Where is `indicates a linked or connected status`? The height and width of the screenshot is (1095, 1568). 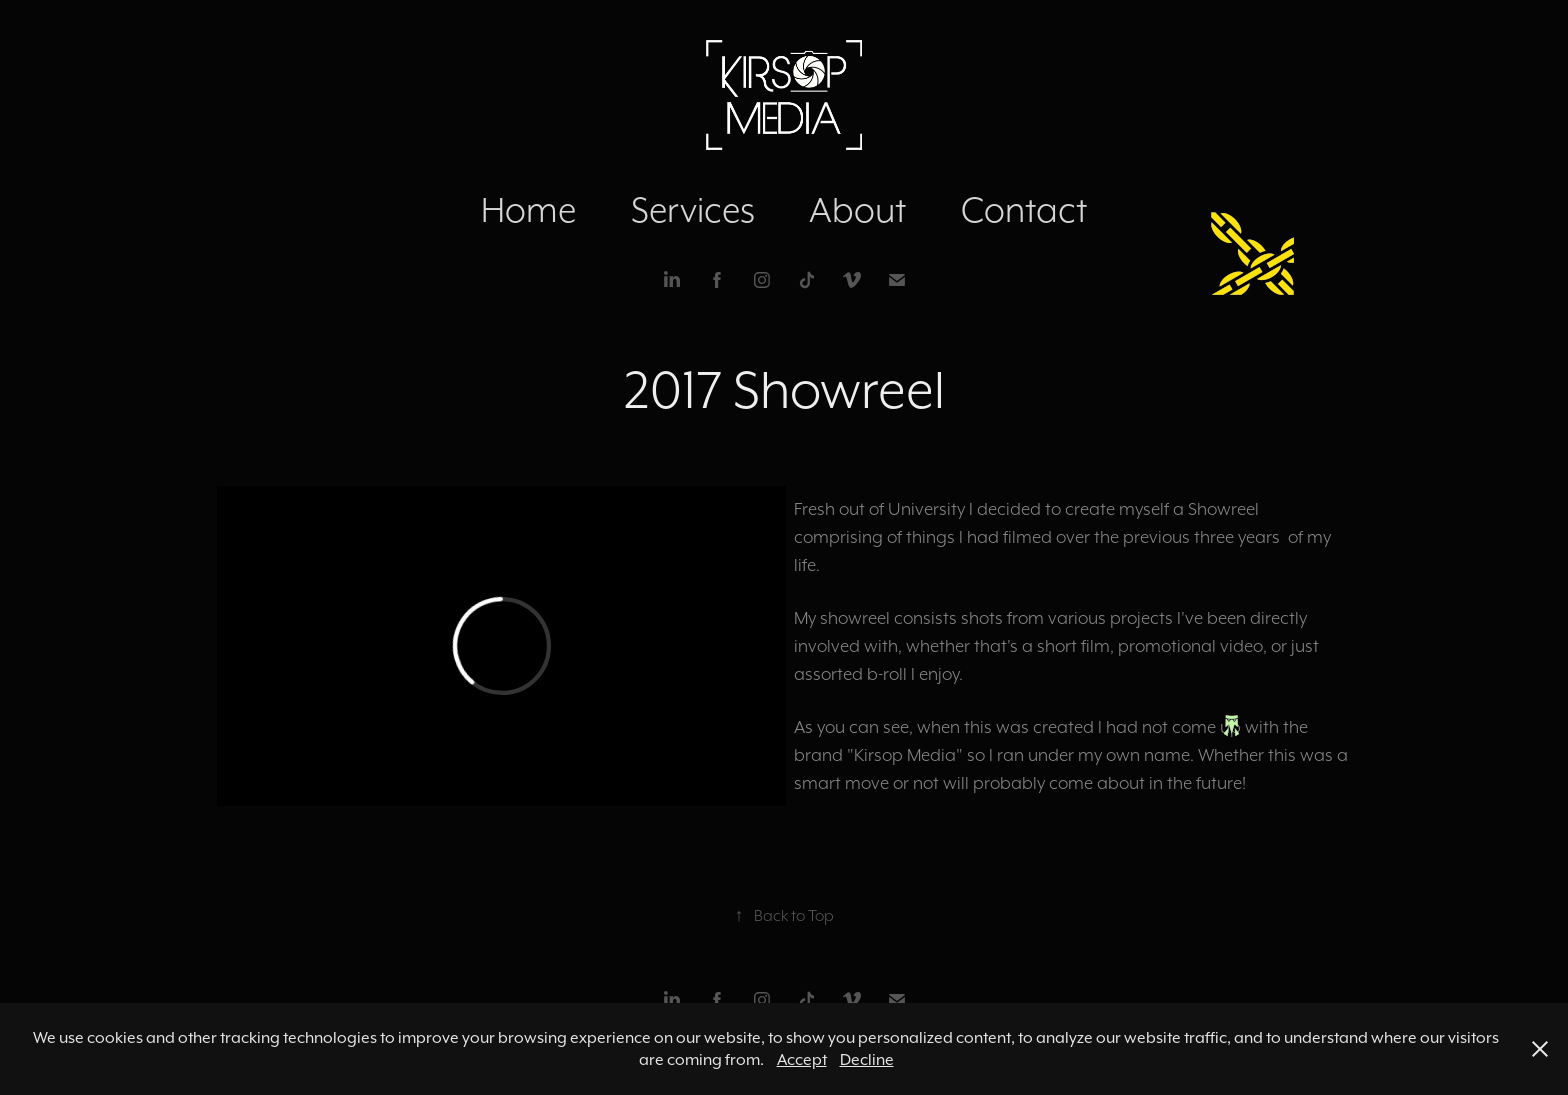 indicates a linked or connected status is located at coordinates (1252, 253).